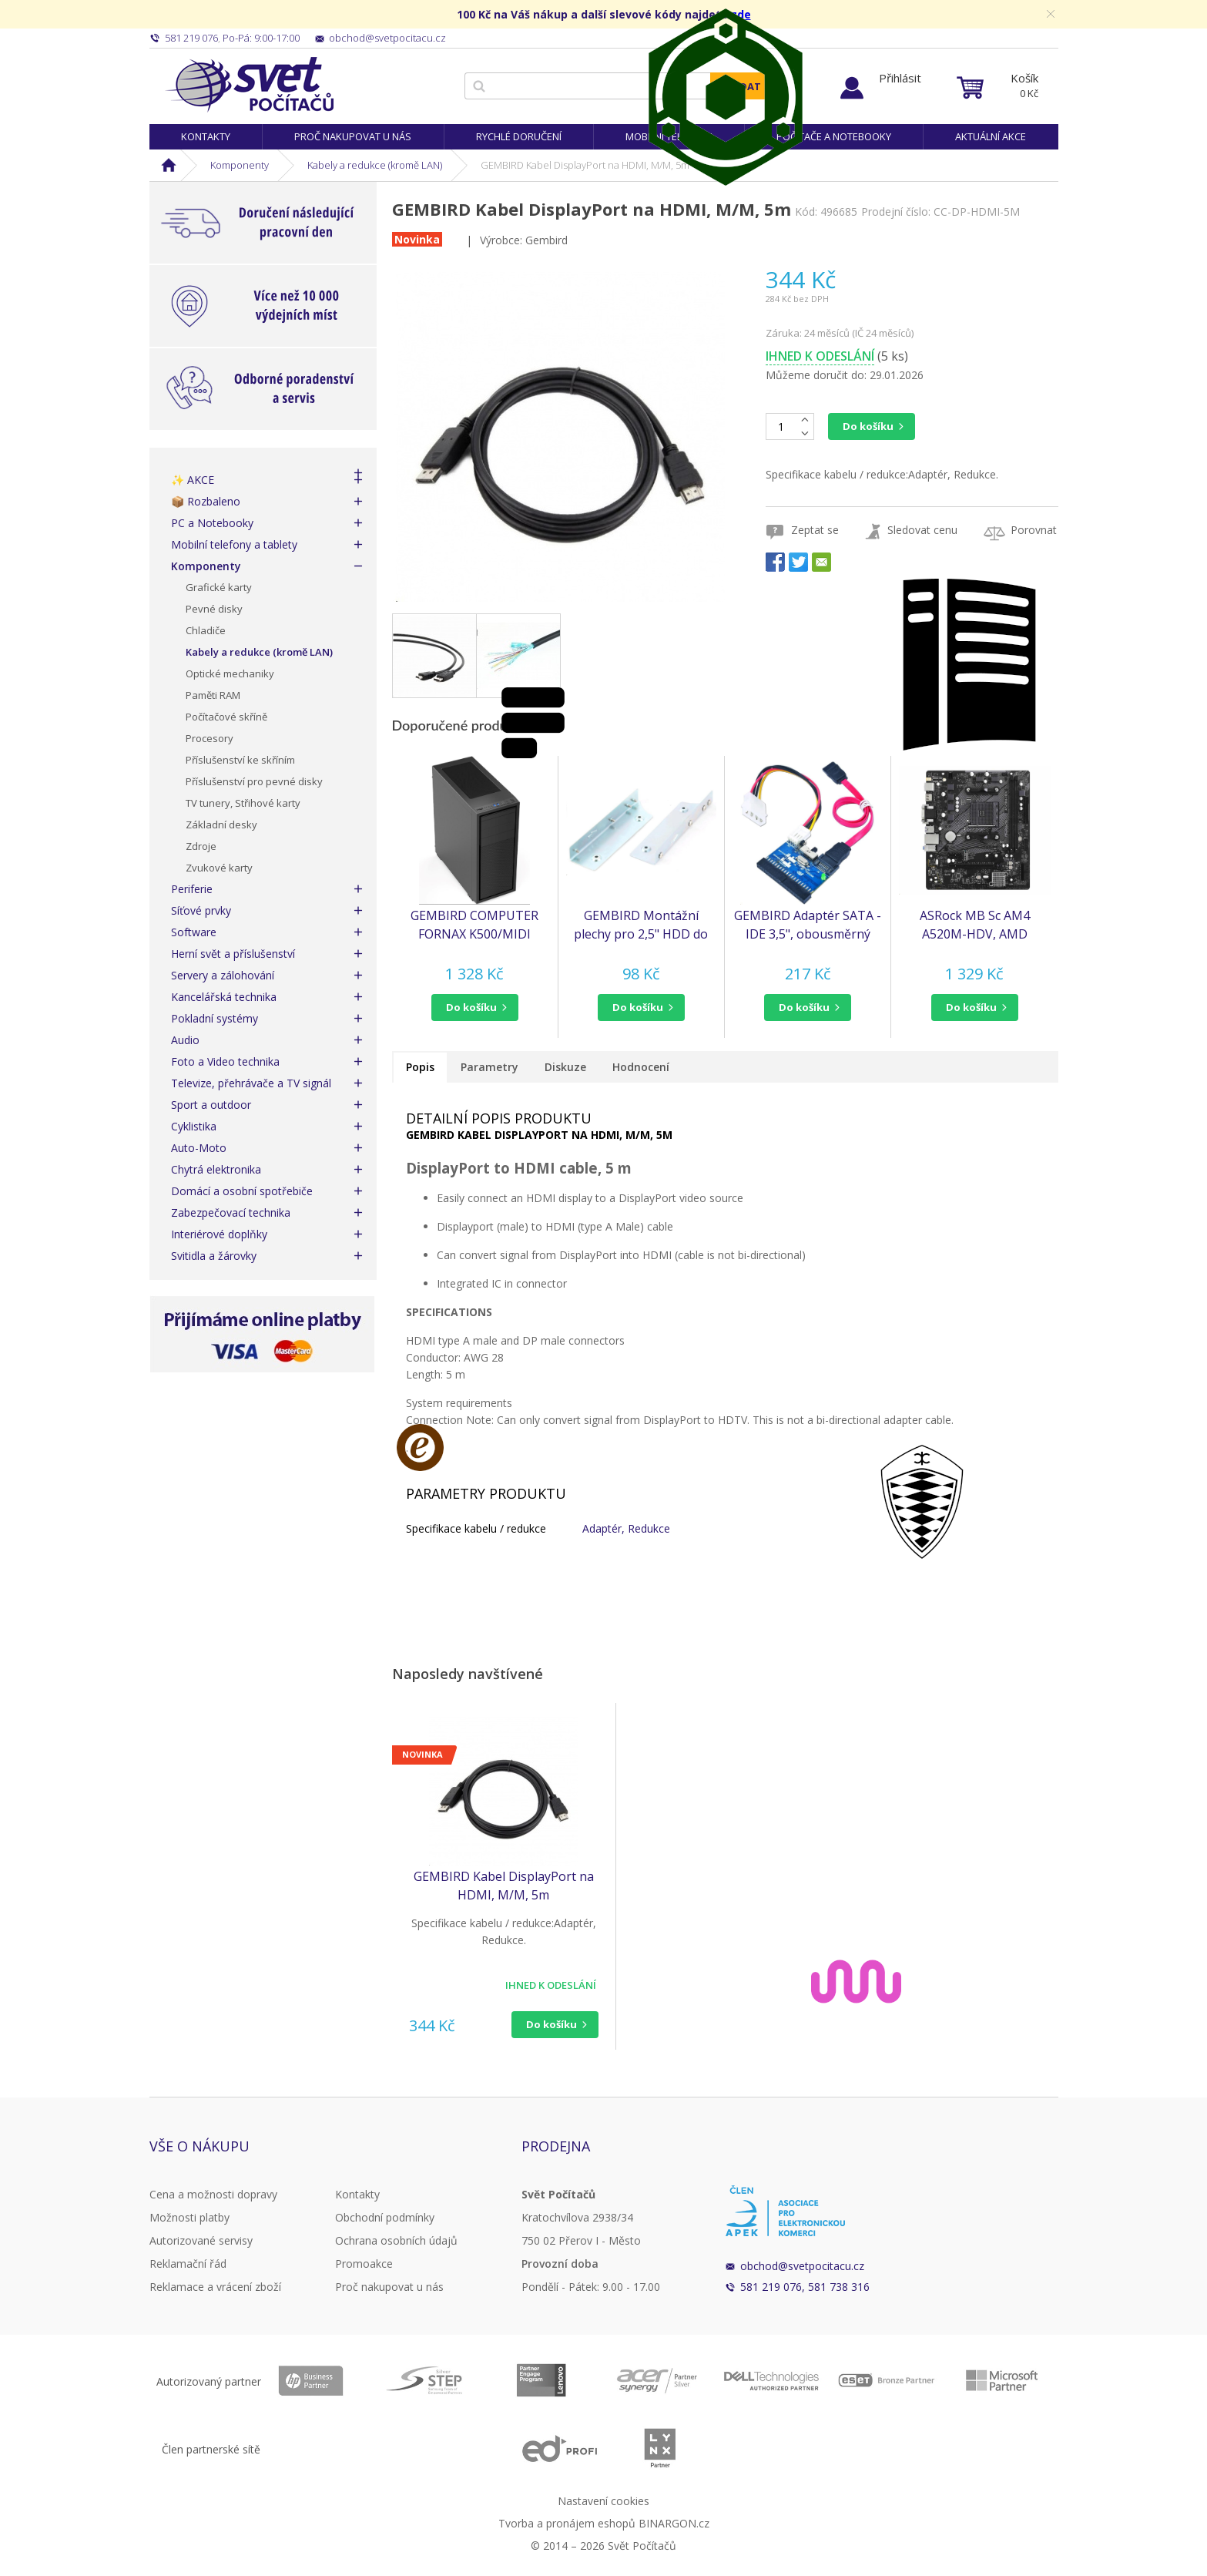  Describe the element at coordinates (969, 664) in the screenshot. I see `access Read the Docs documentation platform` at that location.